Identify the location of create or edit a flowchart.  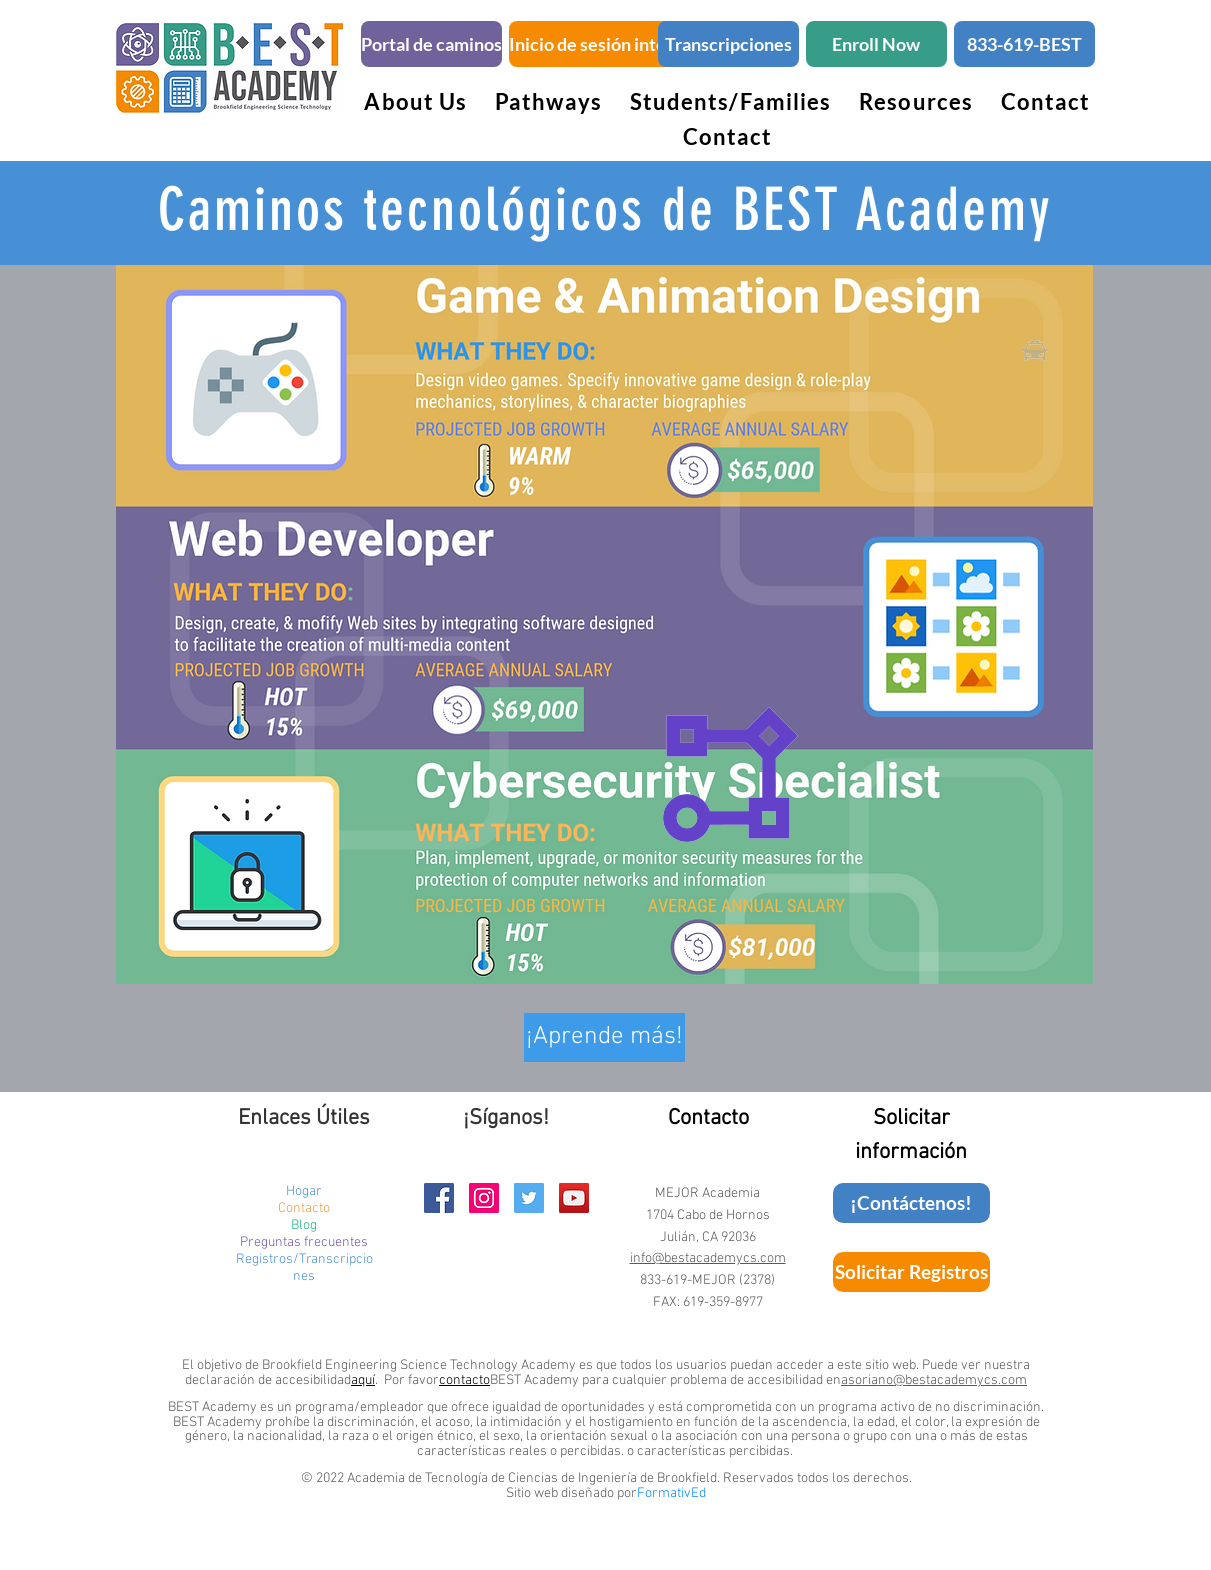
(728, 777).